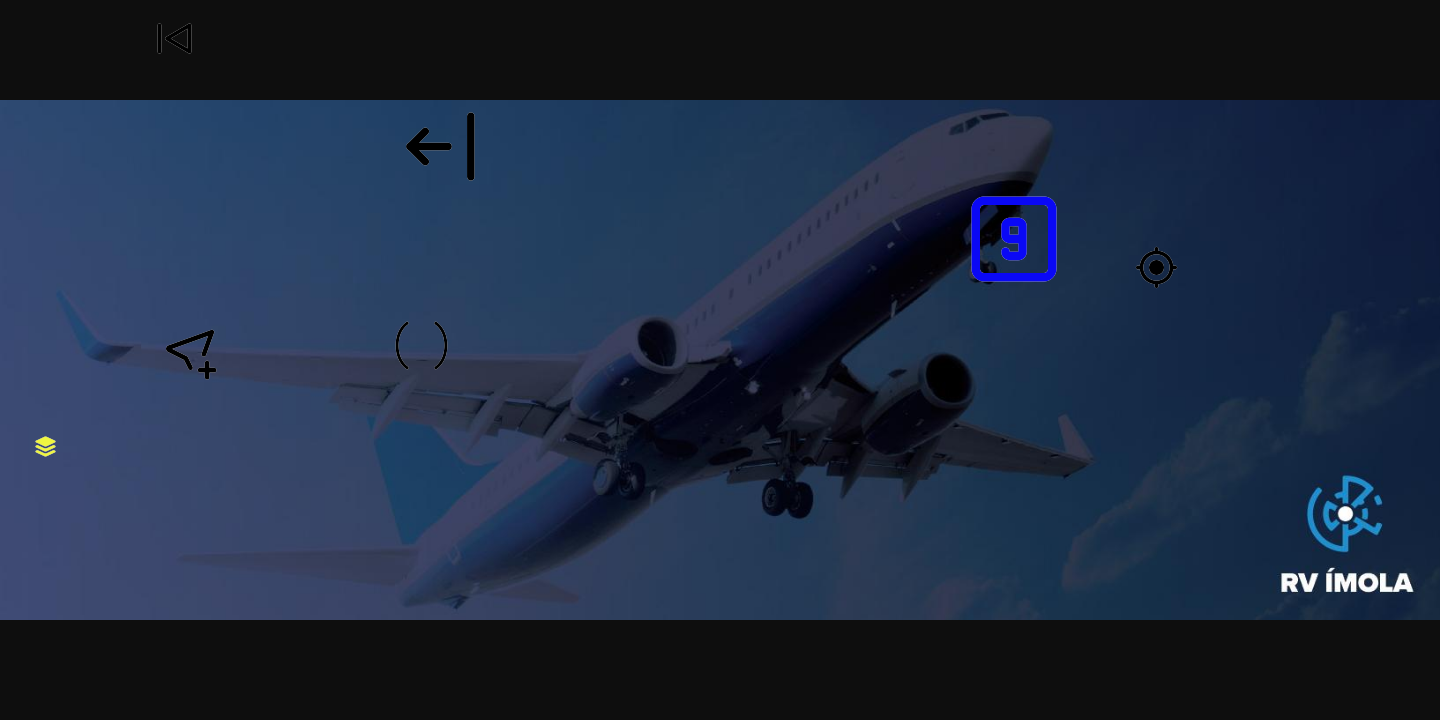 The image size is (1440, 720). Describe the element at coordinates (1156, 267) in the screenshot. I see `center map on your current location` at that location.